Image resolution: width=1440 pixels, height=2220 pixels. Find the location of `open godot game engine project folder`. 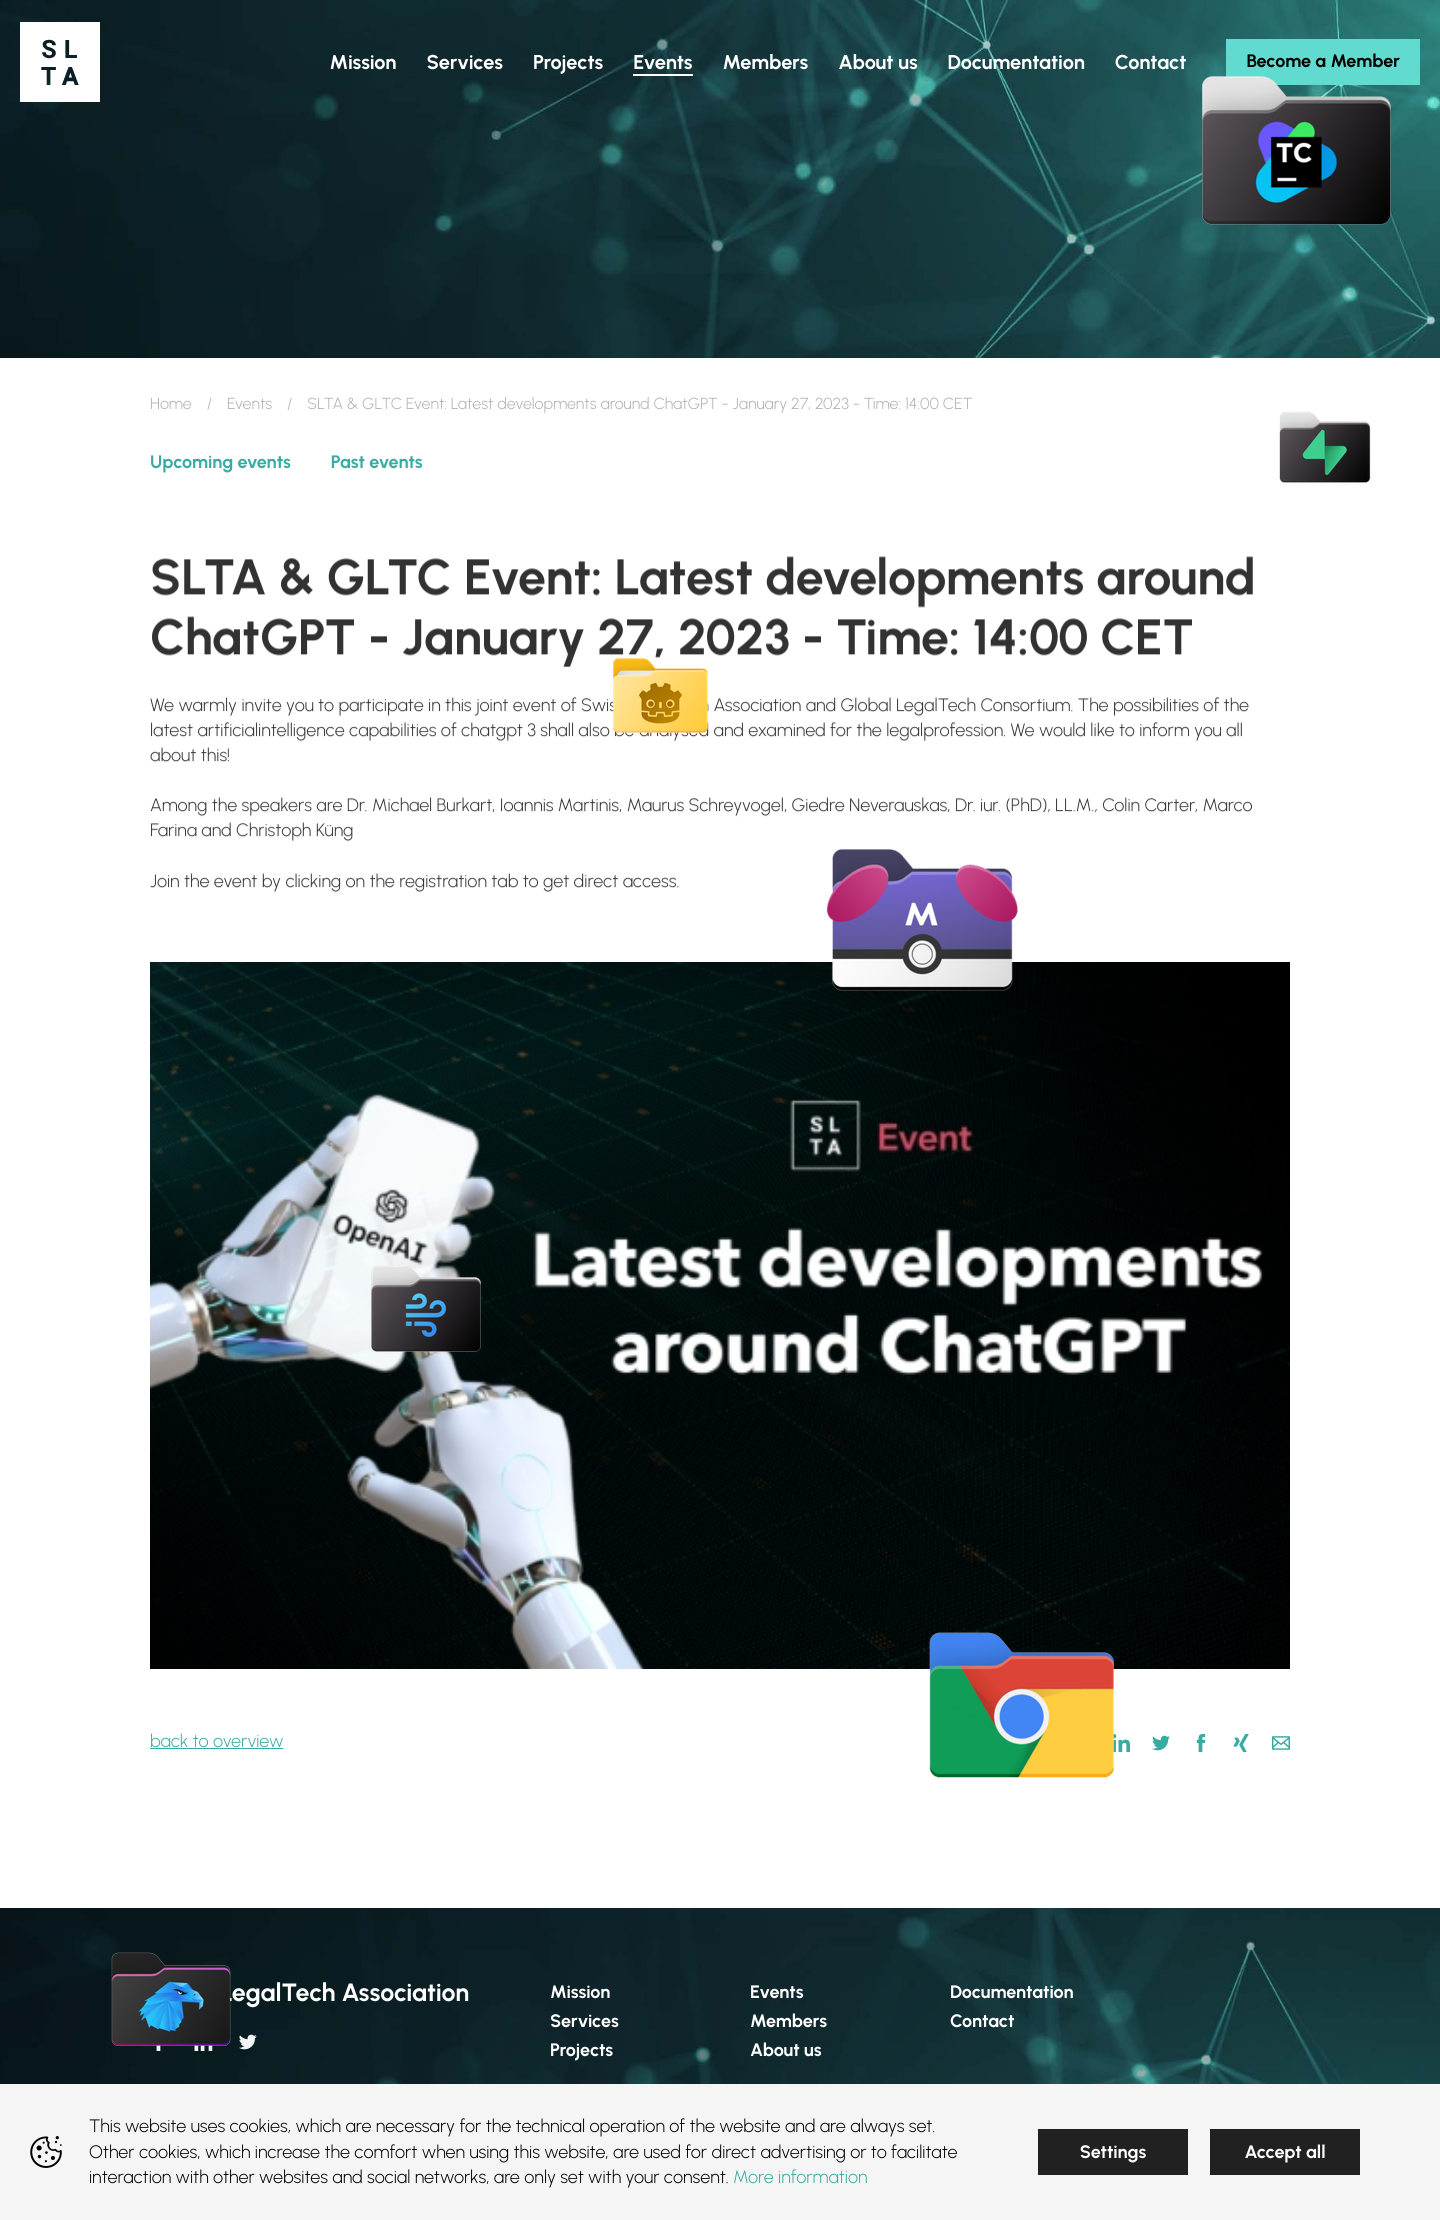

open godot game engine project folder is located at coordinates (660, 698).